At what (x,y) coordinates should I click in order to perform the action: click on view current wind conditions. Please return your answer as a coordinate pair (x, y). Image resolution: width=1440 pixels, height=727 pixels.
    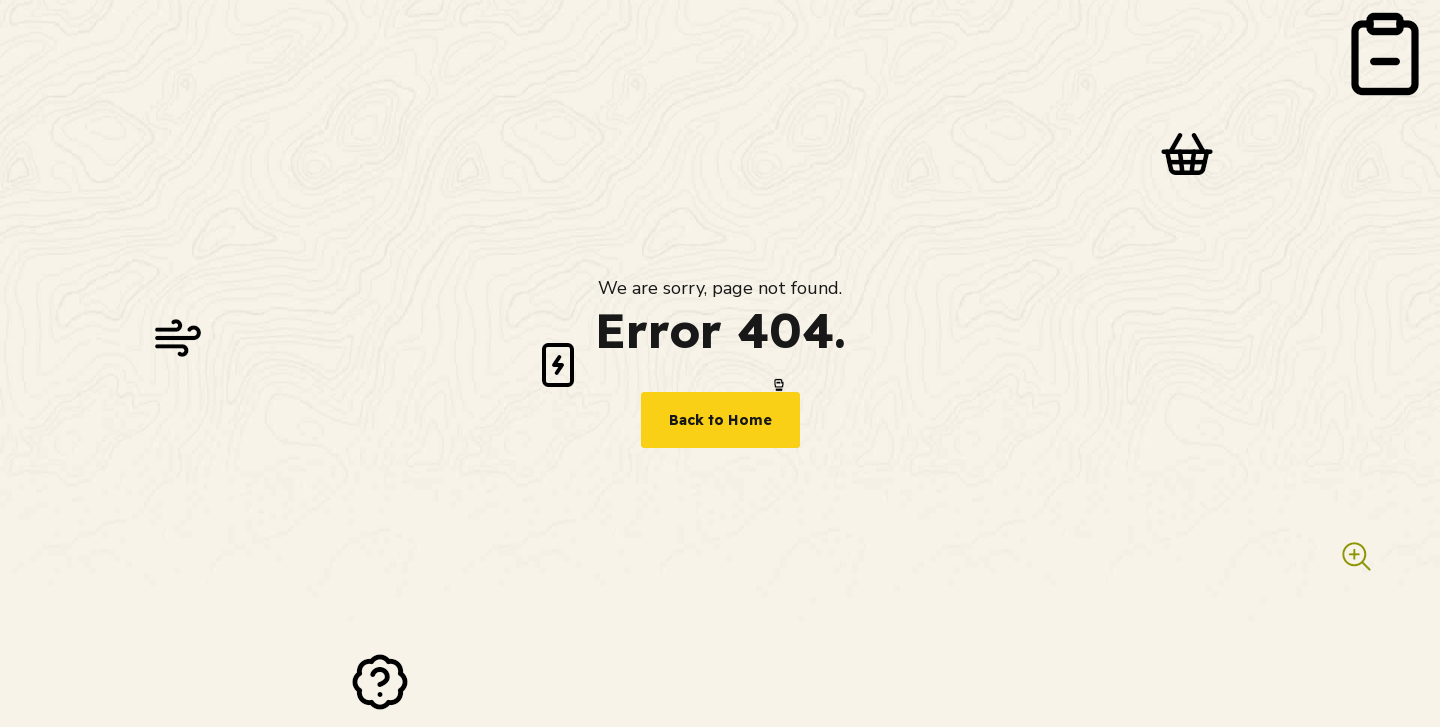
    Looking at the image, I should click on (178, 338).